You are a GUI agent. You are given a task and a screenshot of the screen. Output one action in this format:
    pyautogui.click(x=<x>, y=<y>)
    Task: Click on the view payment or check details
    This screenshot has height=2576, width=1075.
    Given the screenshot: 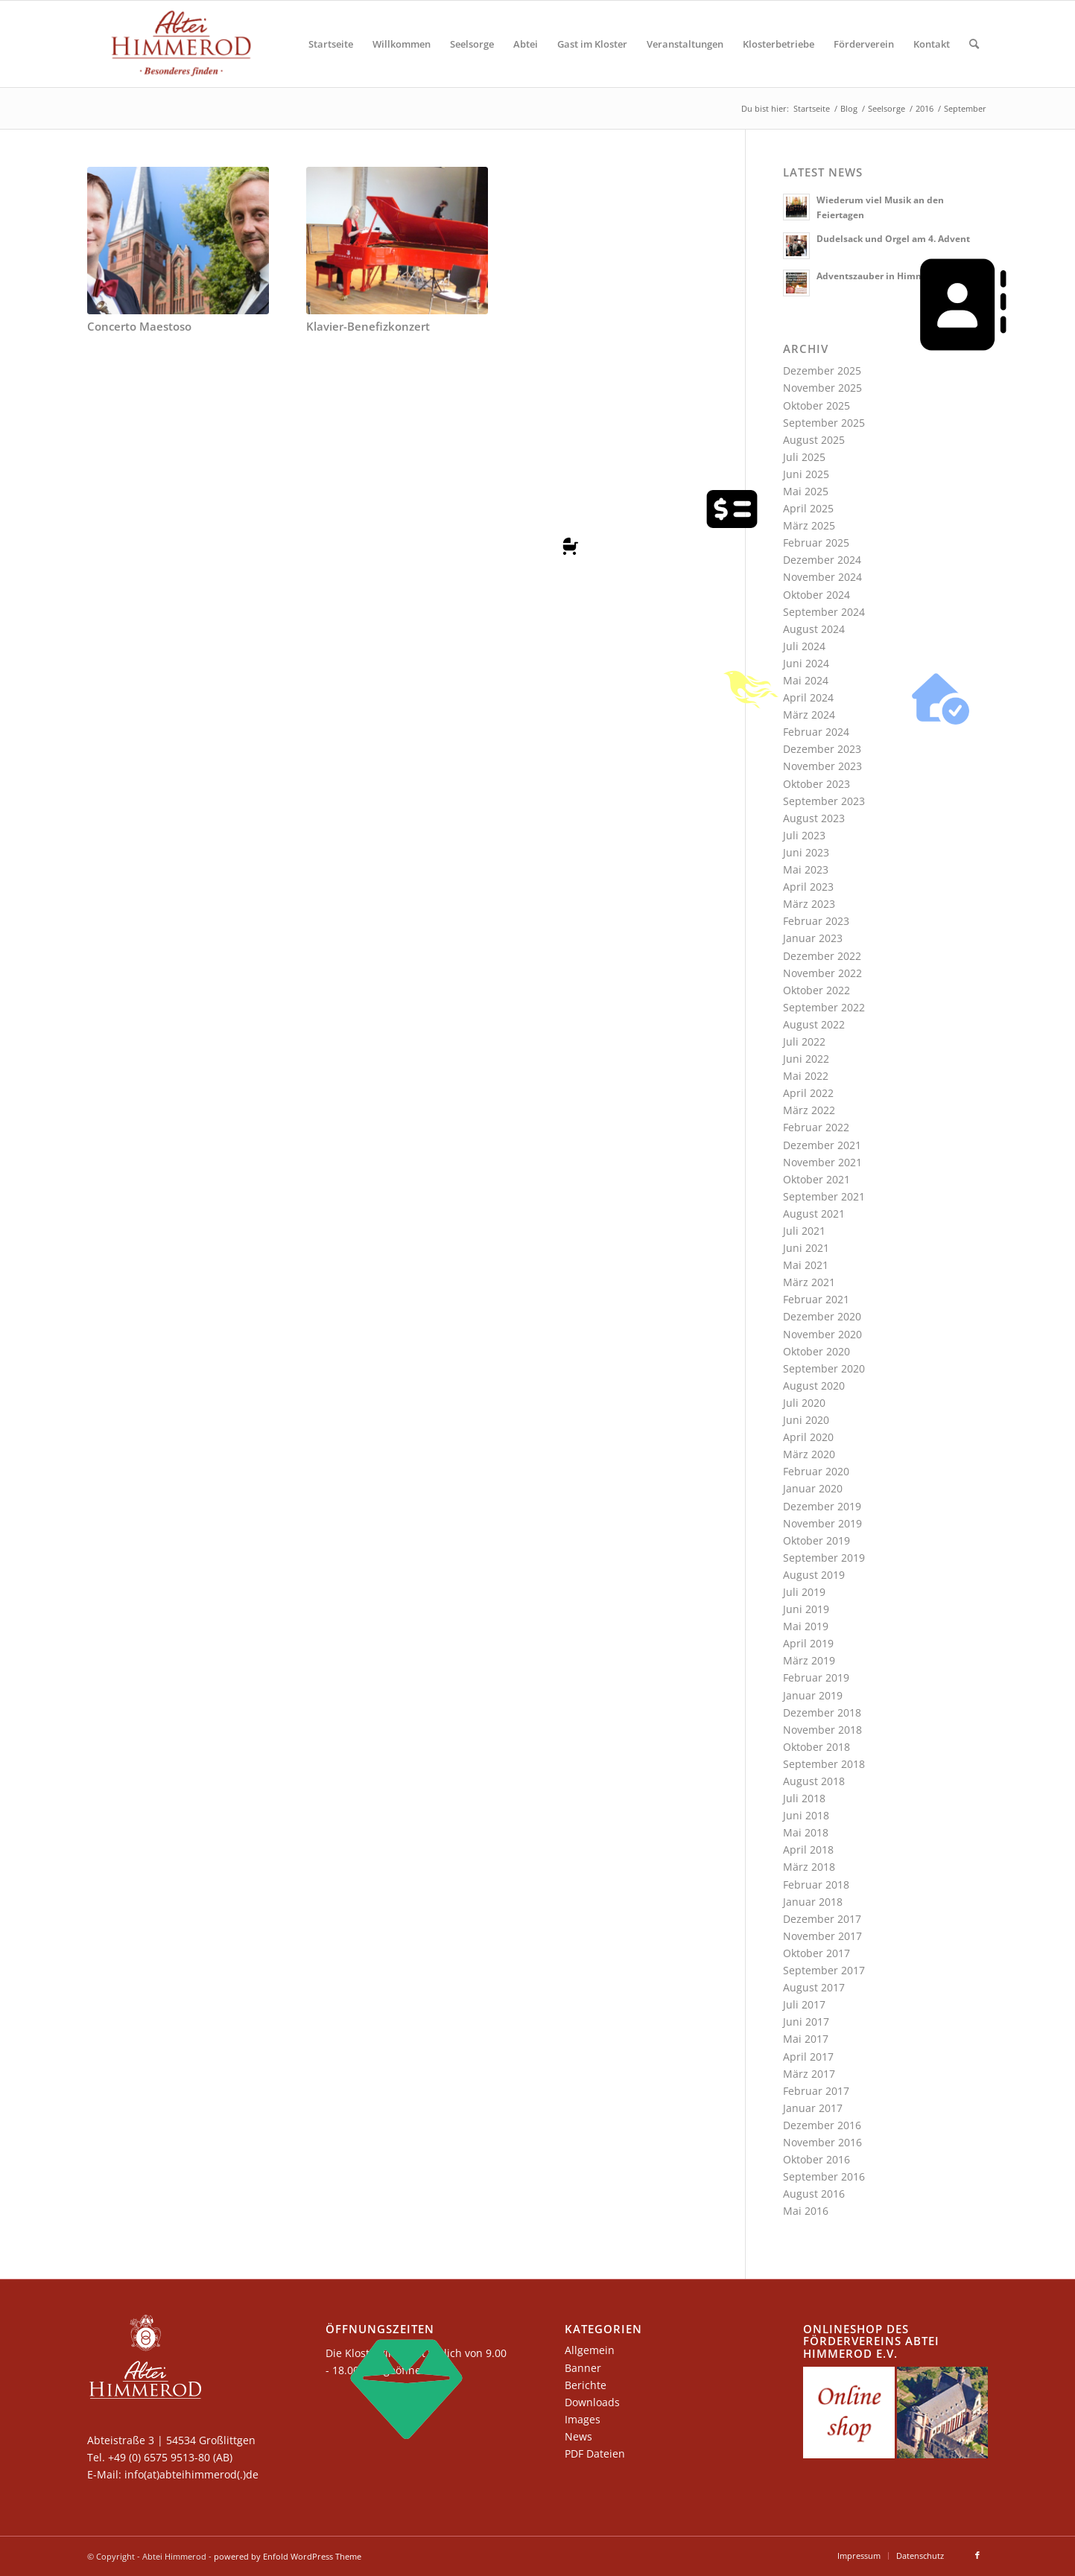 What is the action you would take?
    pyautogui.click(x=732, y=509)
    